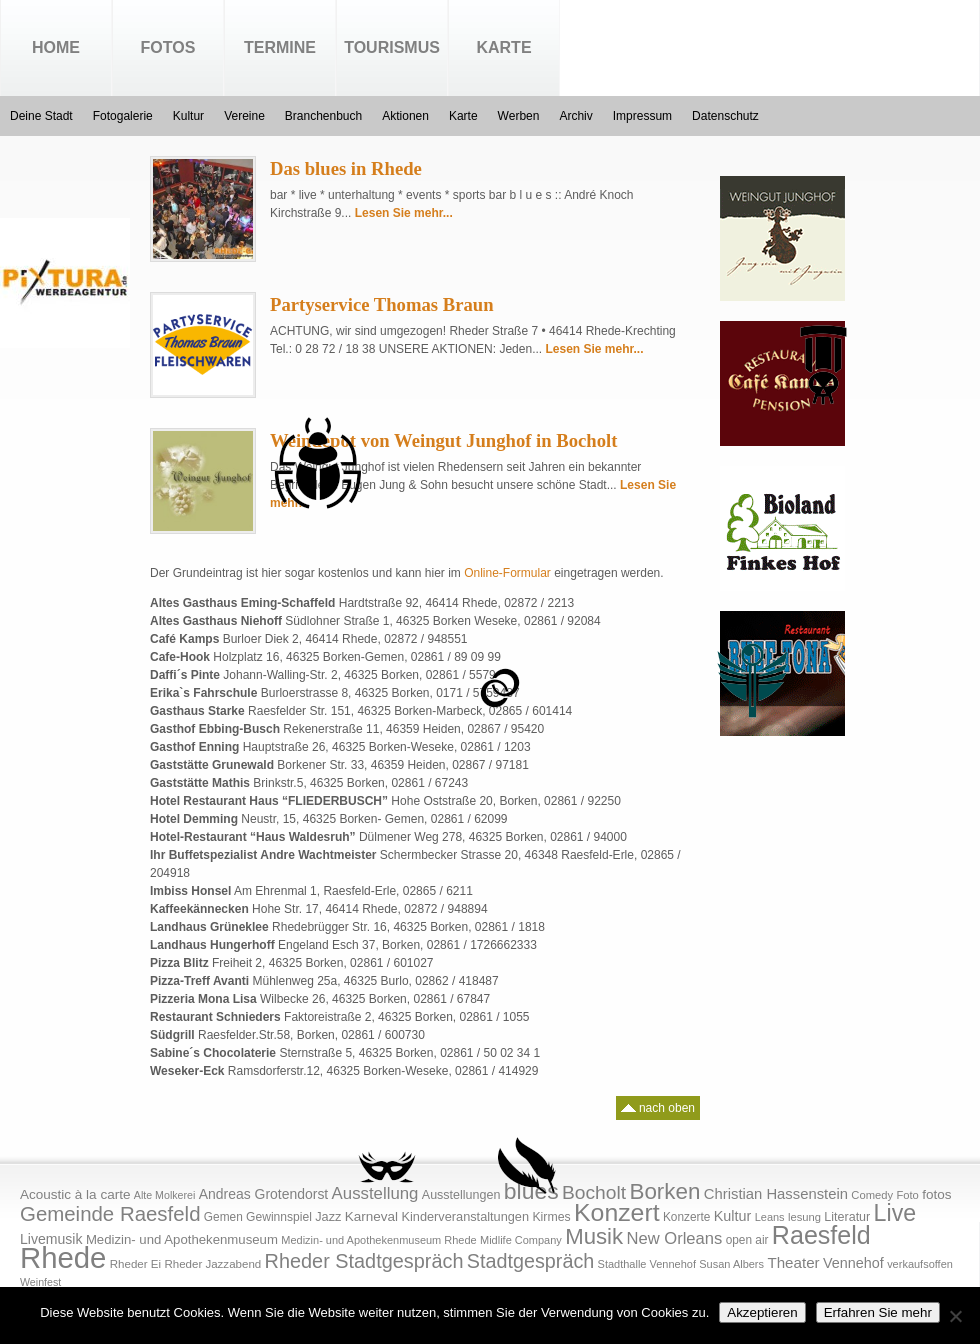 The width and height of the screenshot is (980, 1344). What do you see at coordinates (527, 1166) in the screenshot?
I see `indicates a writing or composition feature` at bounding box center [527, 1166].